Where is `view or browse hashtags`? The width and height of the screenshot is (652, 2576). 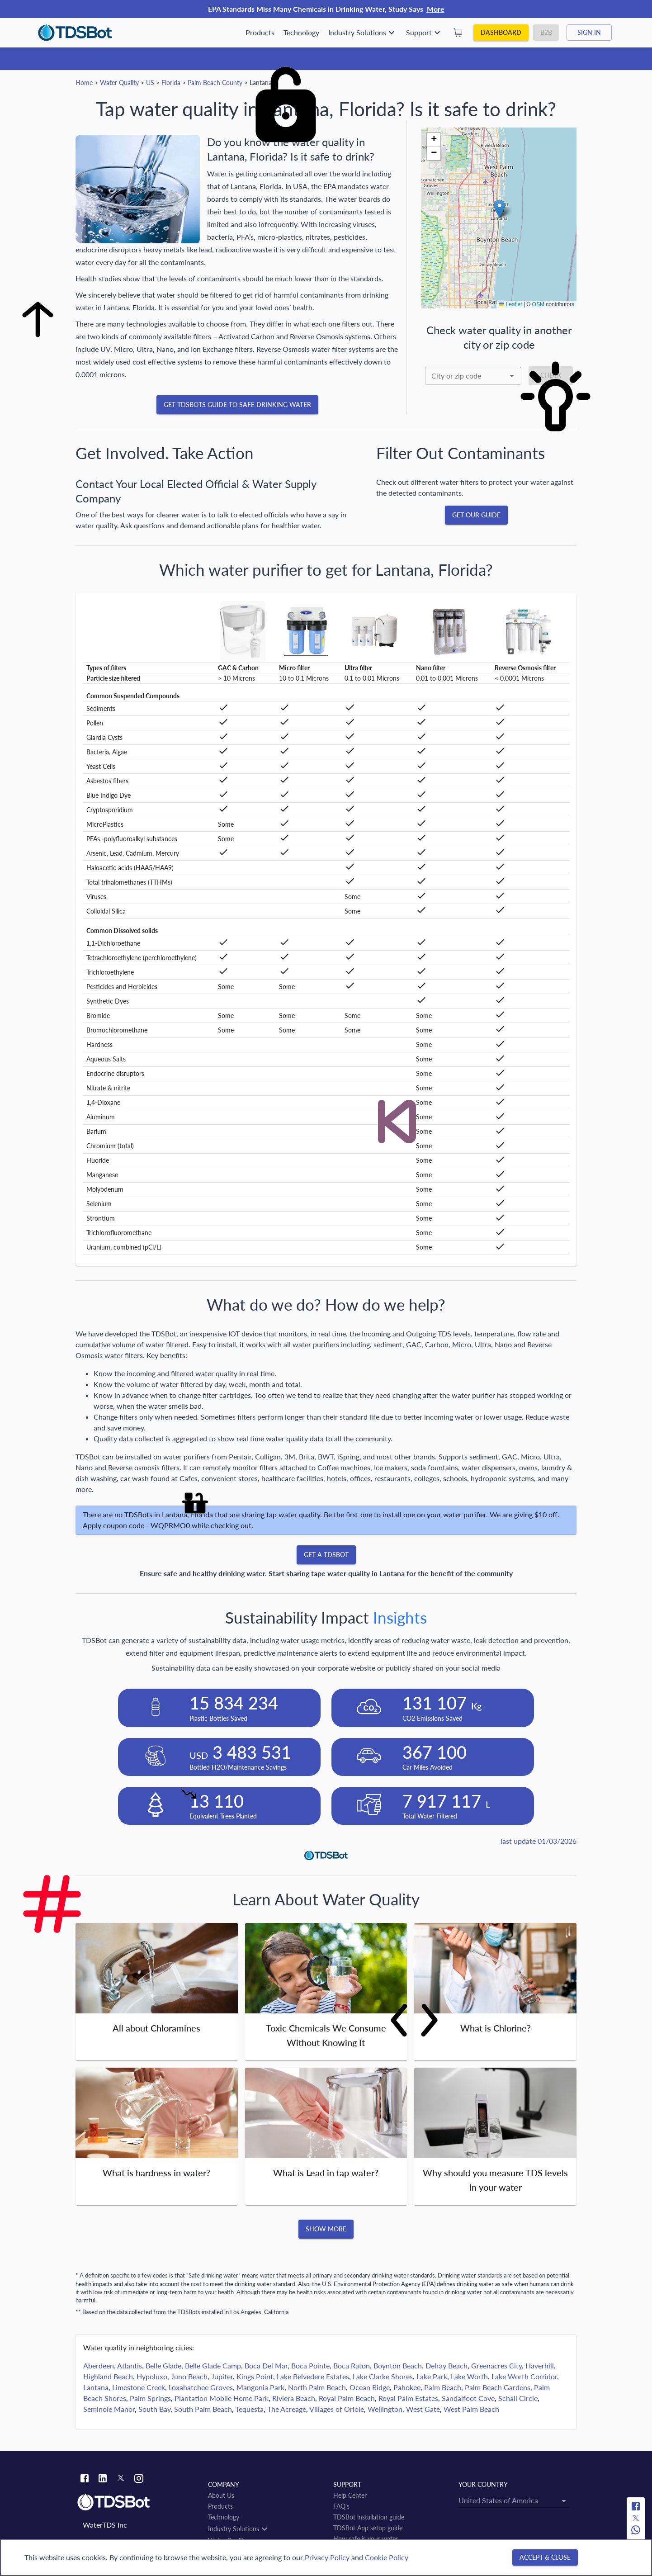
view or browse hashtags is located at coordinates (52, 1904).